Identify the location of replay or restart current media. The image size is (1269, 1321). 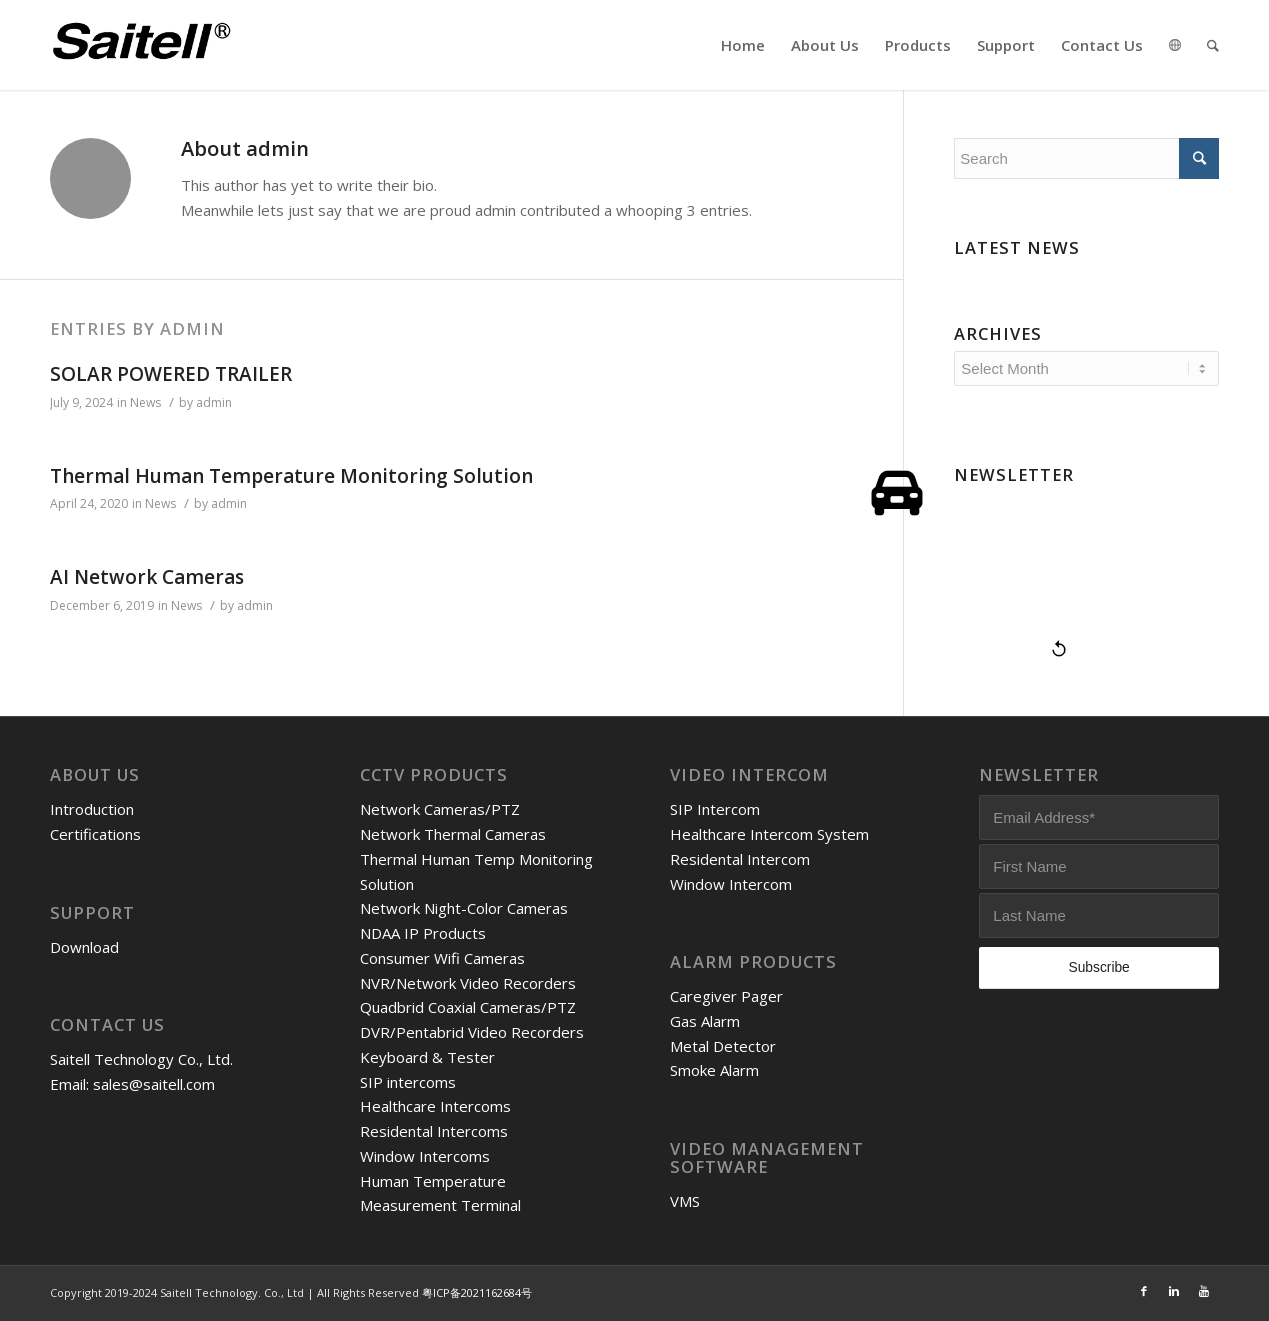
(1059, 649).